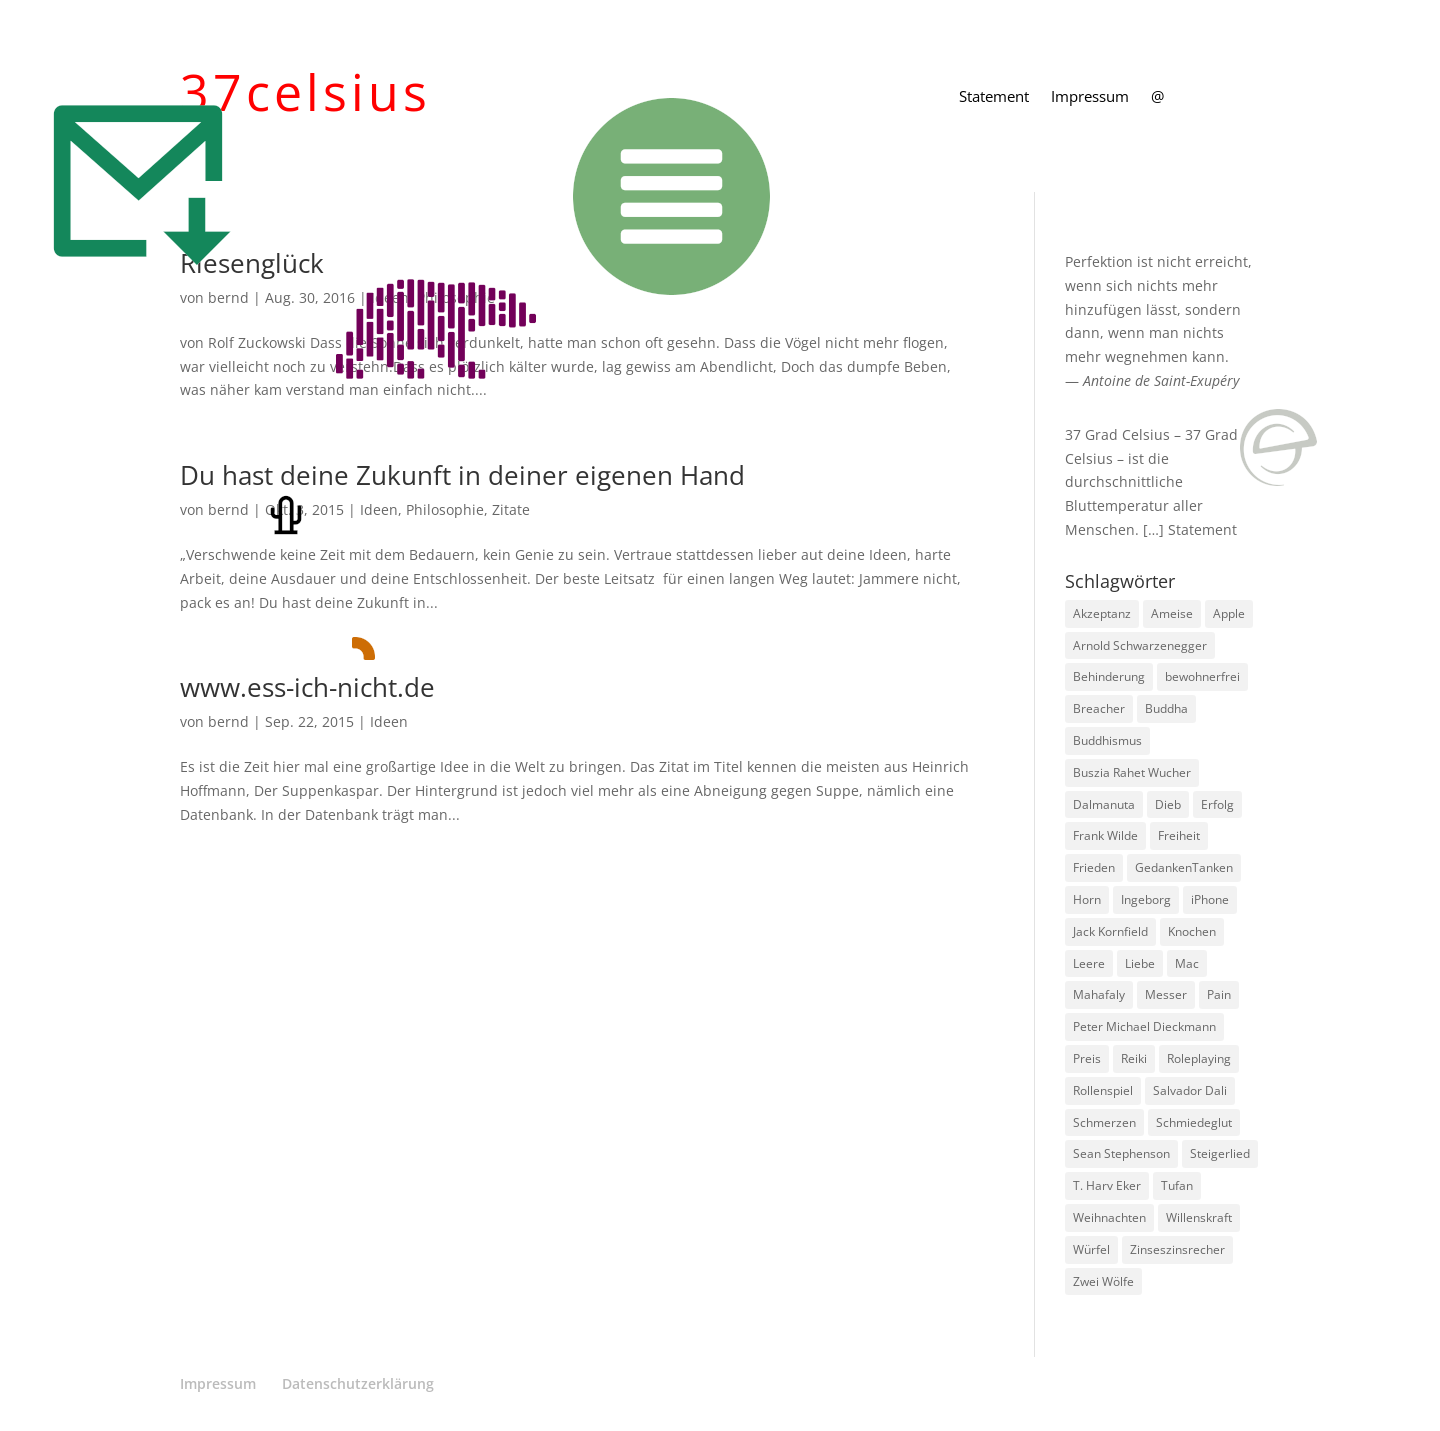  Describe the element at coordinates (138, 181) in the screenshot. I see `download email or message` at that location.